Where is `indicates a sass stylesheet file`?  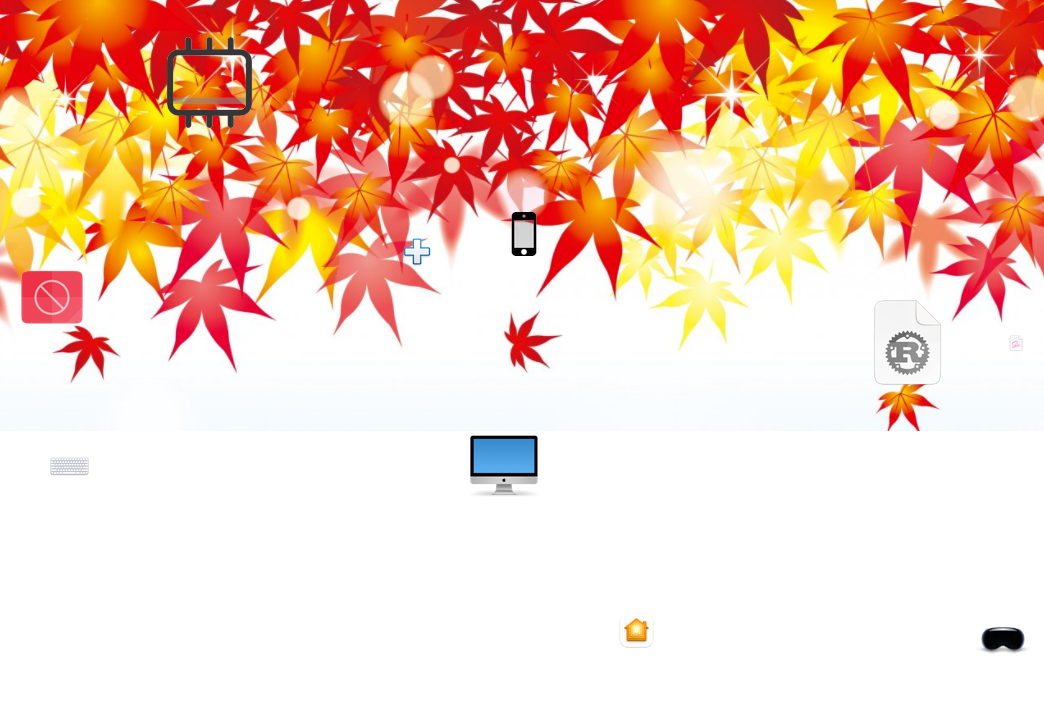 indicates a sass stylesheet file is located at coordinates (1016, 343).